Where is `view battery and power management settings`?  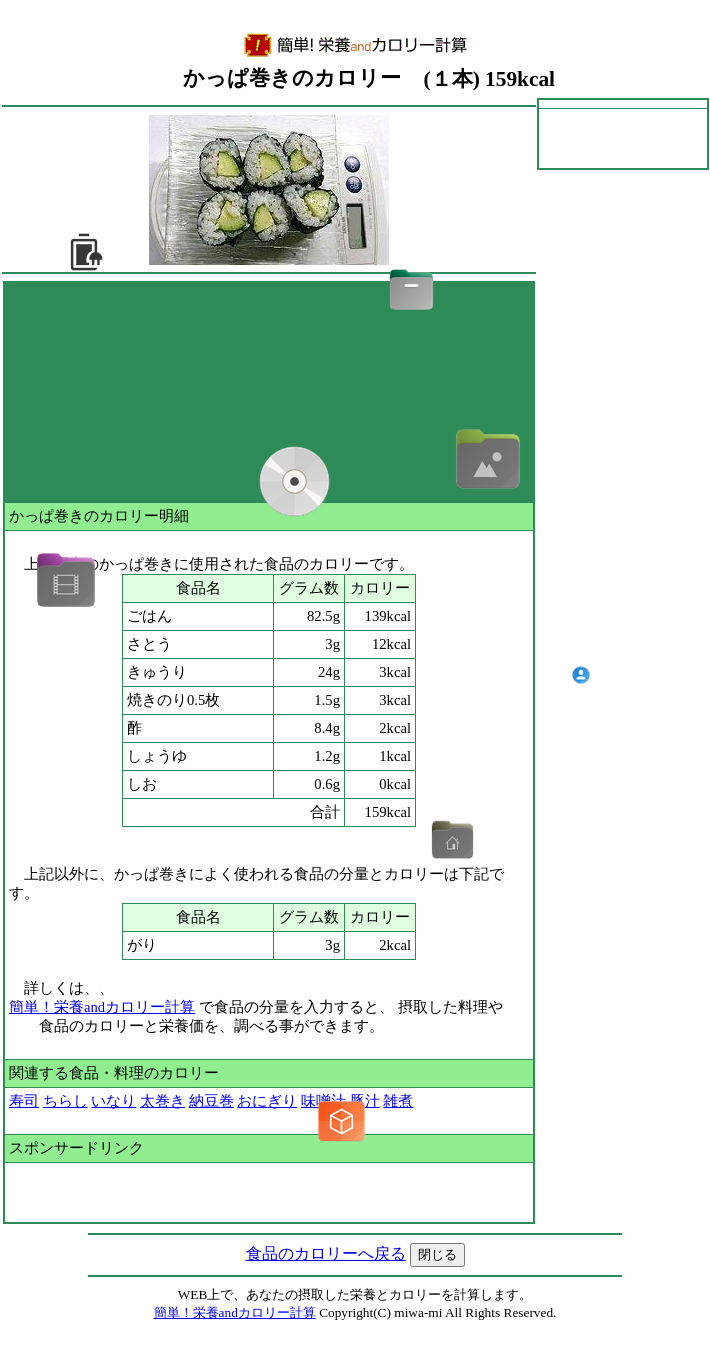
view battery and power management settings is located at coordinates (84, 252).